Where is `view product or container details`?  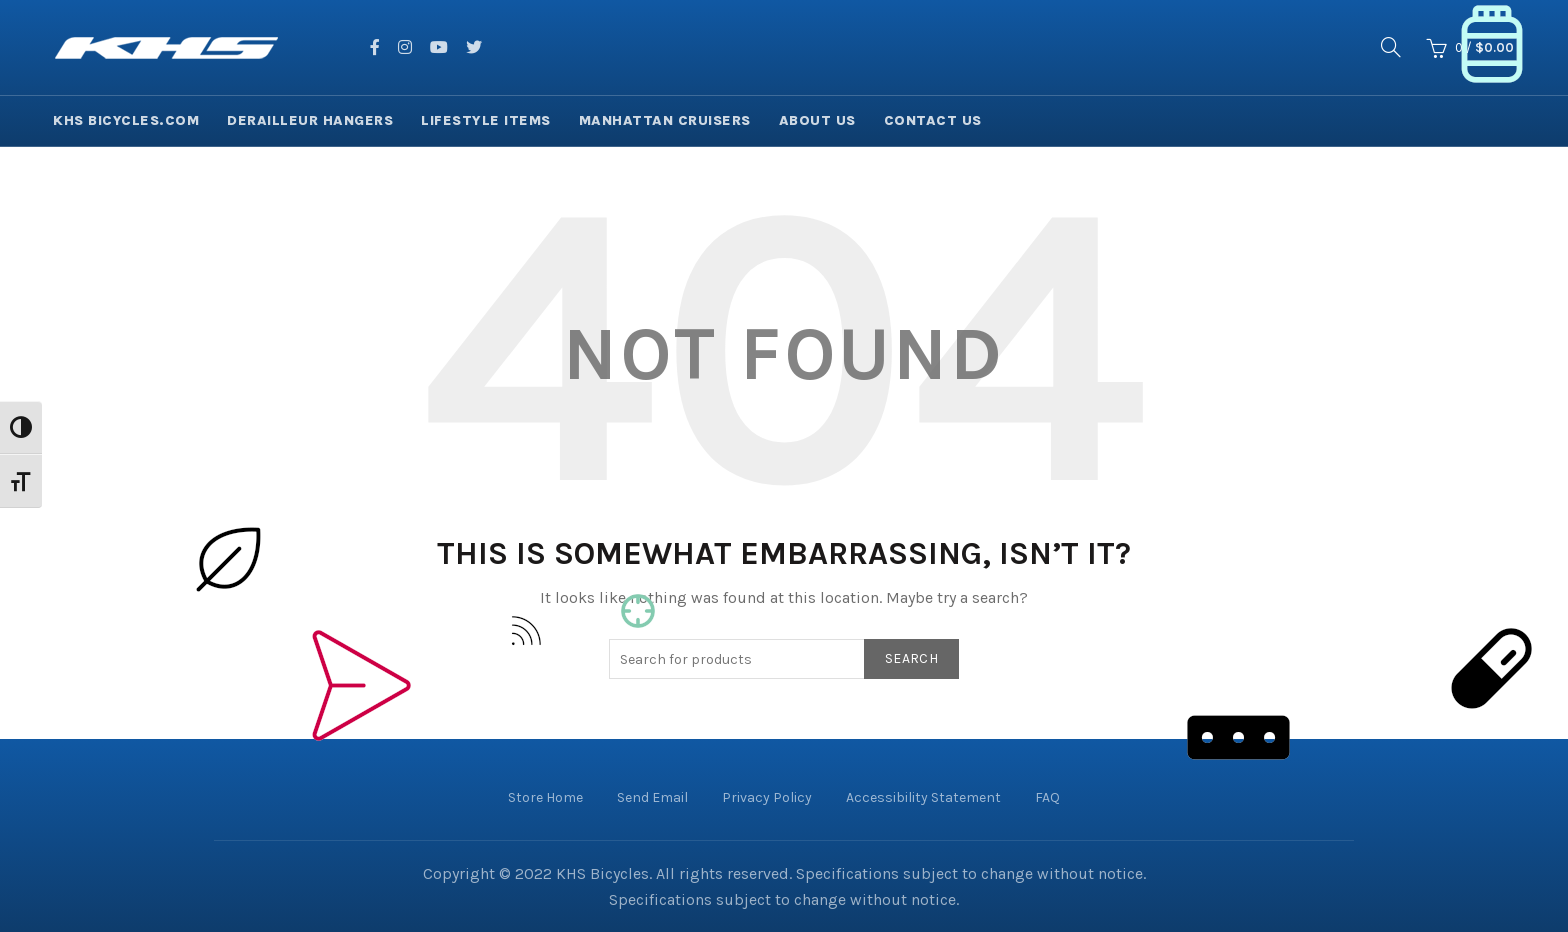 view product or container details is located at coordinates (1492, 44).